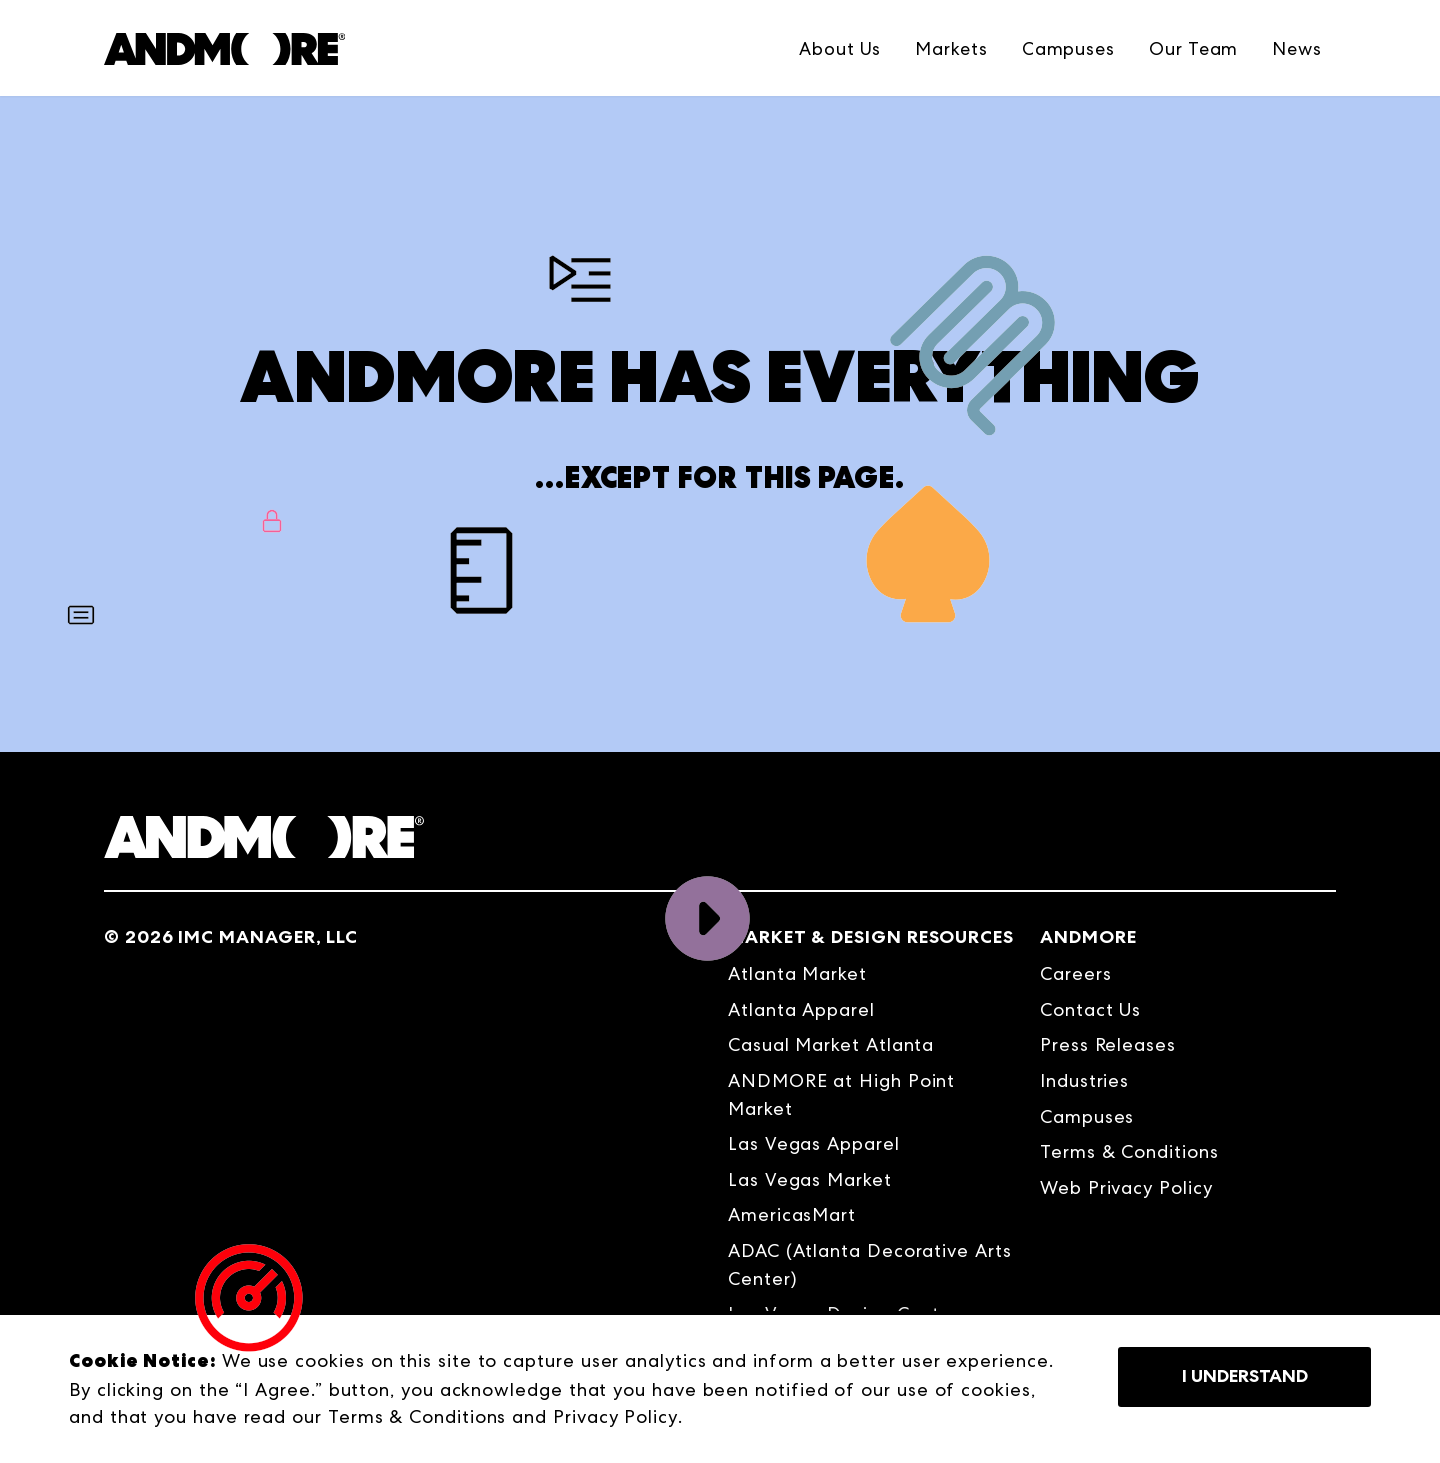 Image resolution: width=1440 pixels, height=1463 pixels. What do you see at coordinates (928, 554) in the screenshot?
I see `spade suit symbol for card games` at bounding box center [928, 554].